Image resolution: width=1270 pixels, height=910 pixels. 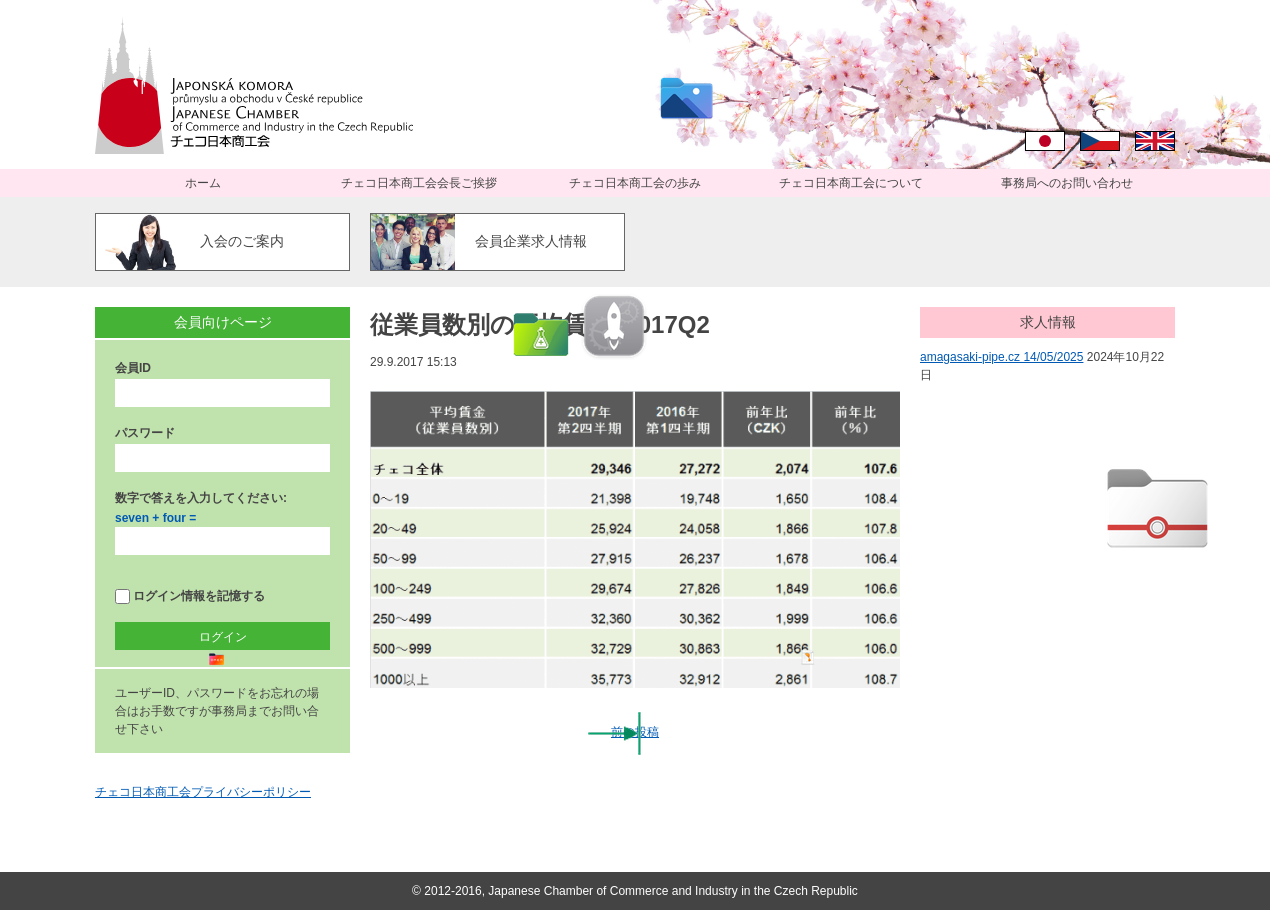 I want to click on open pictures folder, so click(x=686, y=99).